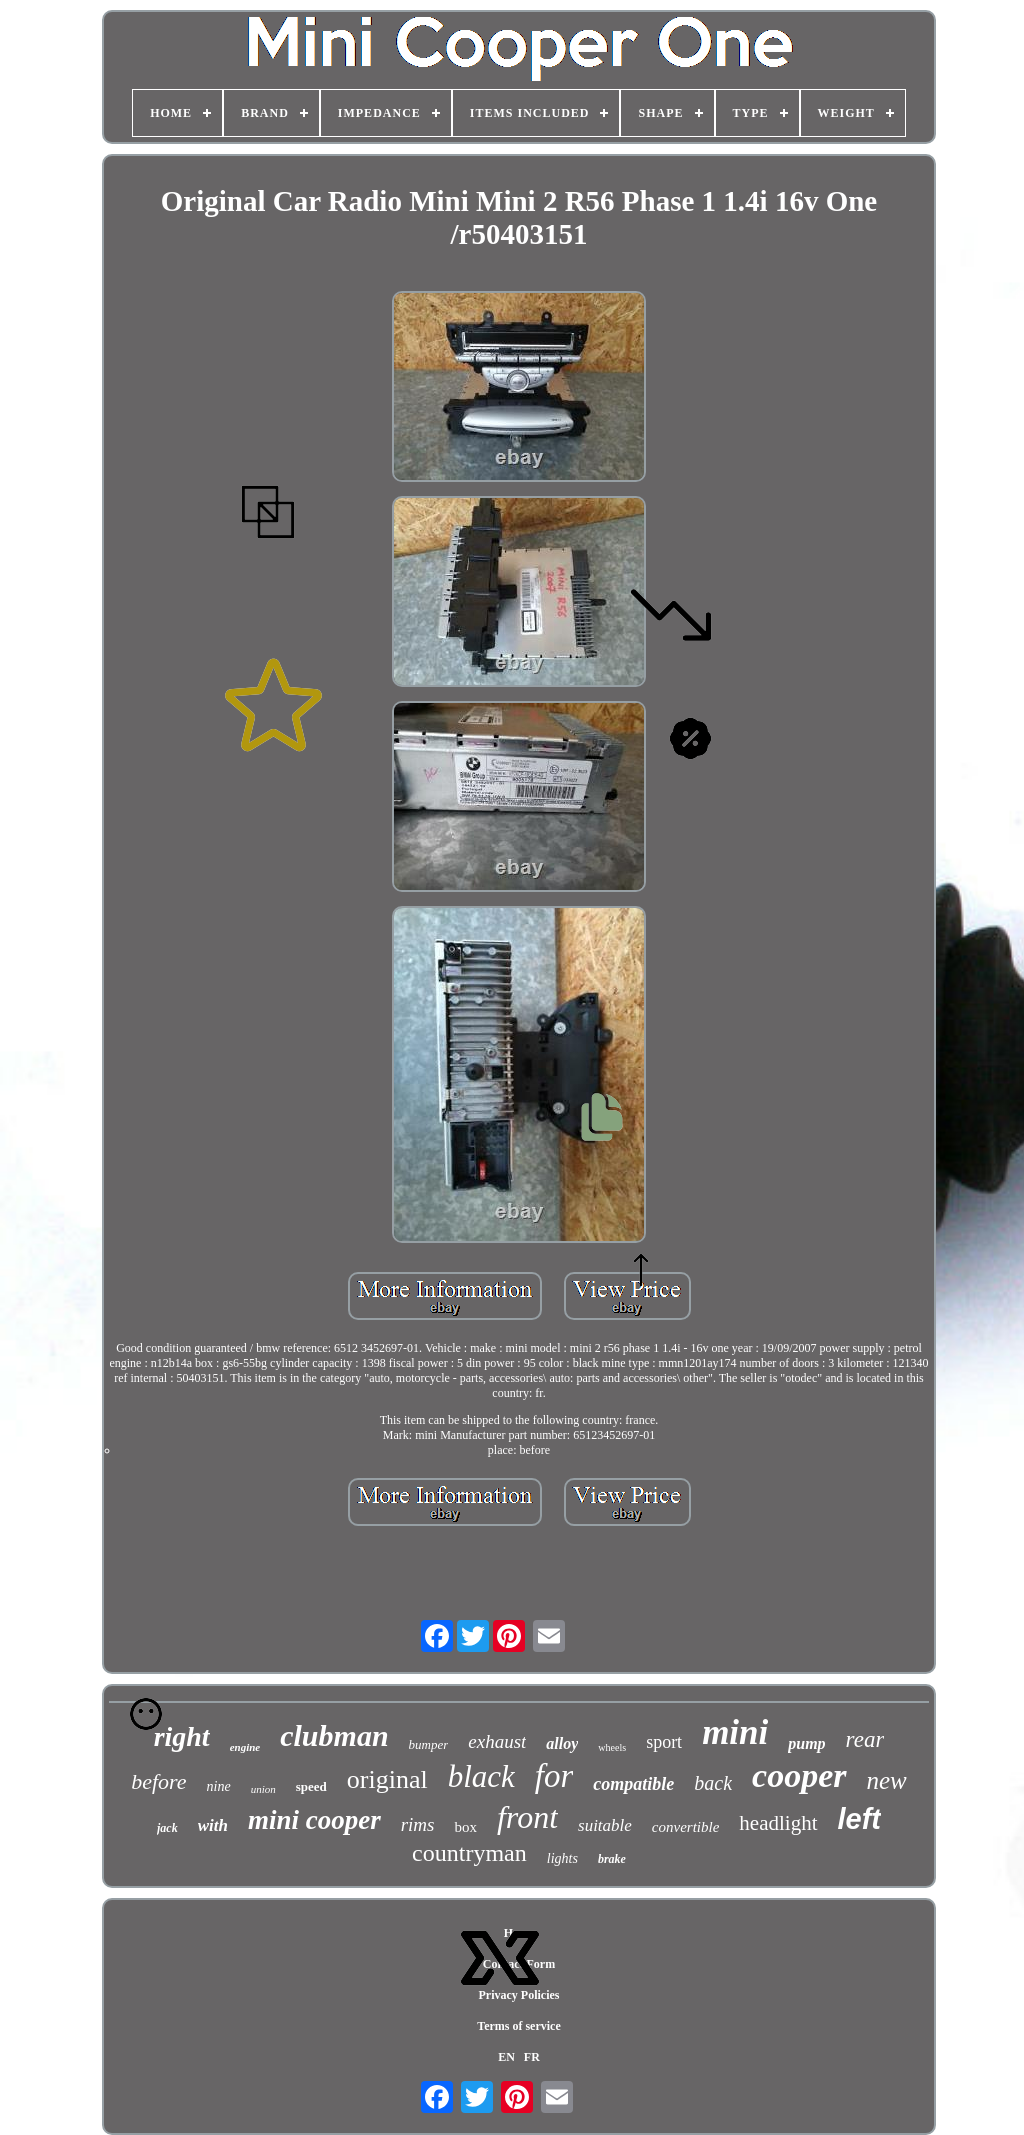 This screenshot has width=1024, height=2135. What do you see at coordinates (146, 1714) in the screenshot?
I see `select a neutral or blank reaction` at bounding box center [146, 1714].